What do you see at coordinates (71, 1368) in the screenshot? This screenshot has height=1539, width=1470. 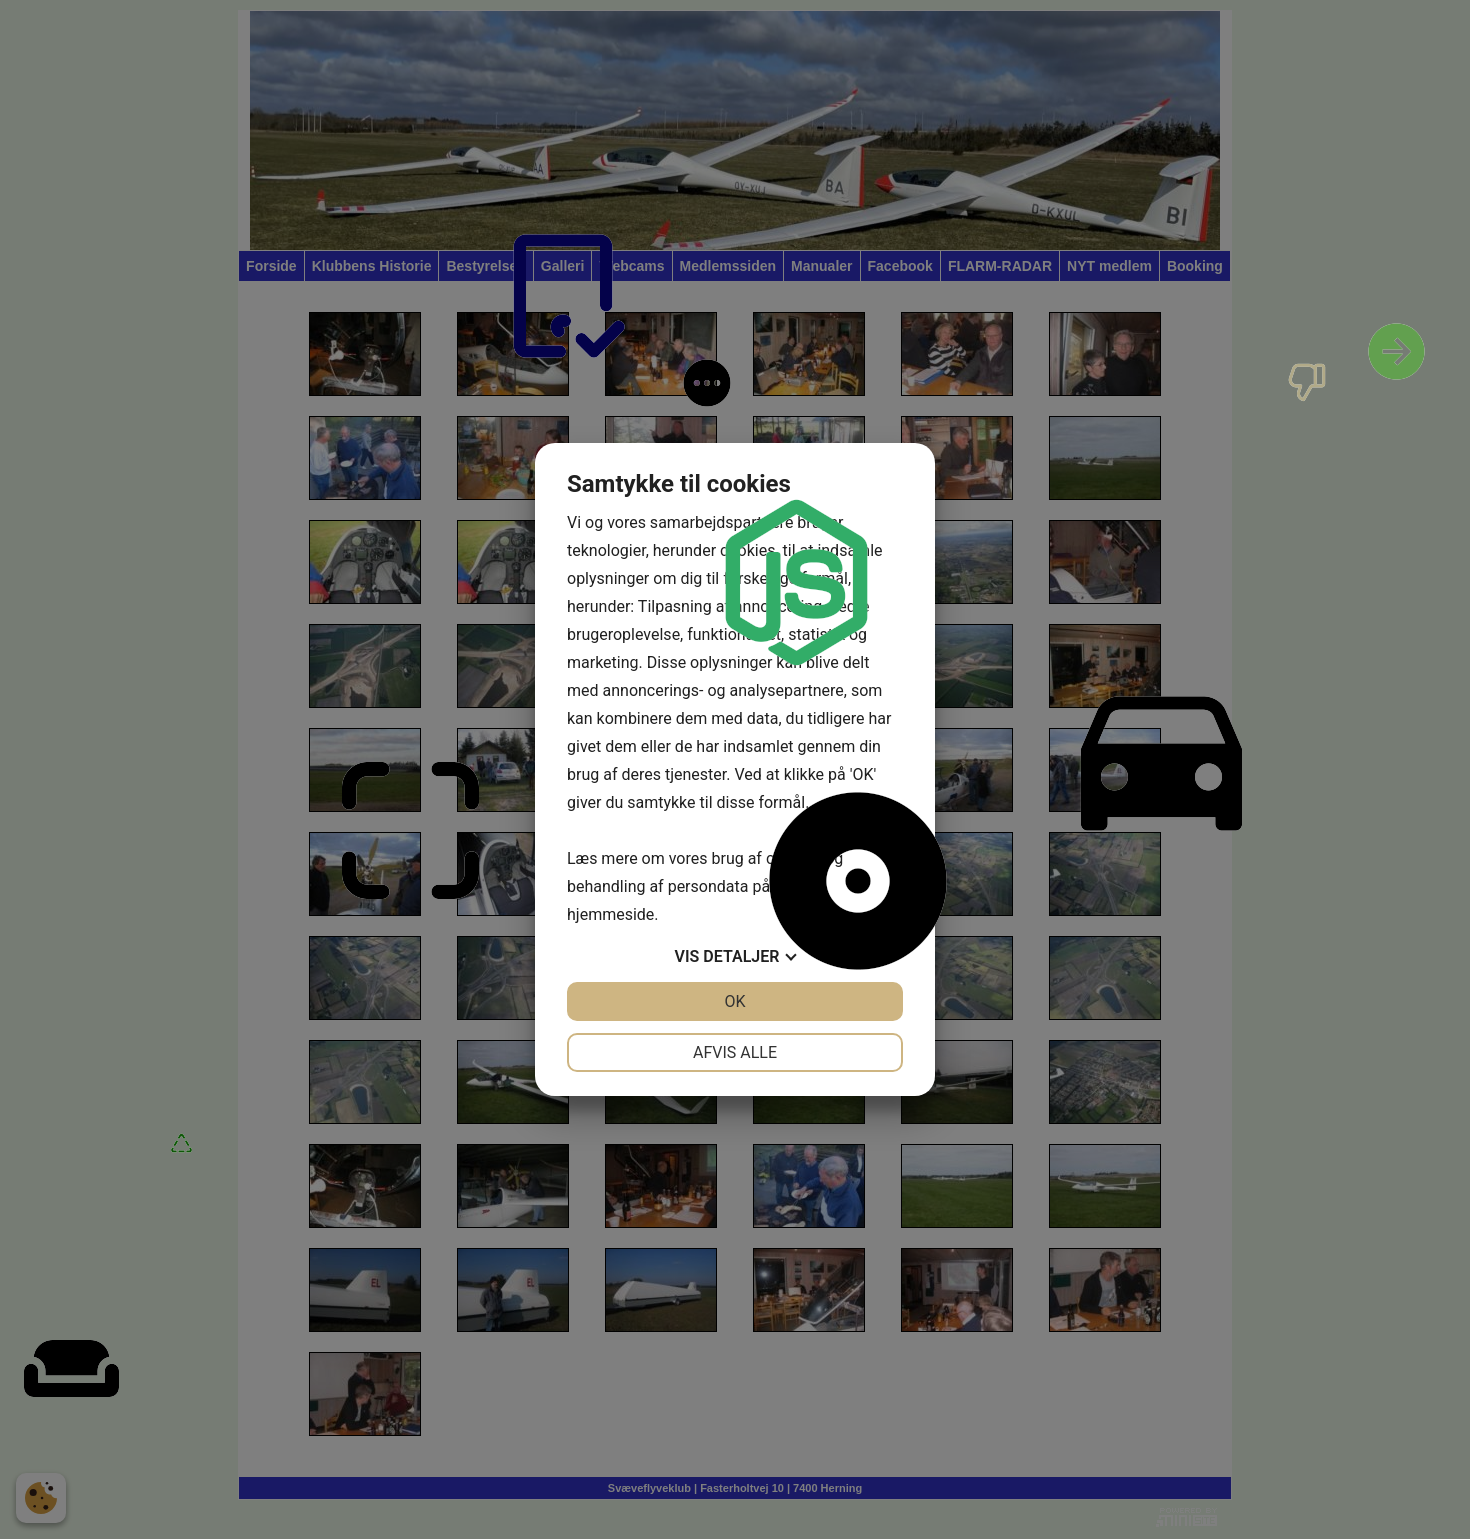 I see `browse living room furniture` at bounding box center [71, 1368].